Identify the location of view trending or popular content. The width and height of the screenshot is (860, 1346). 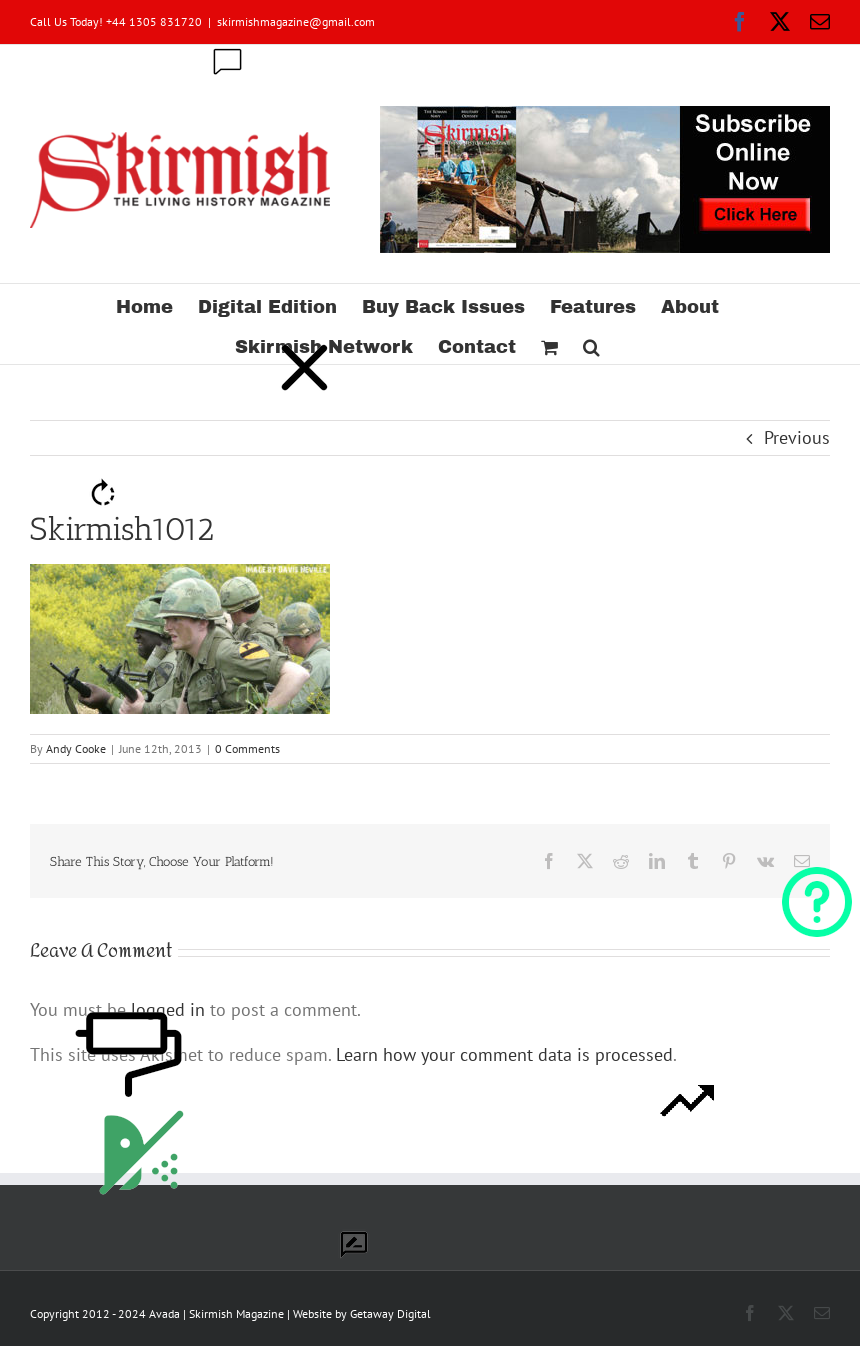
(687, 1101).